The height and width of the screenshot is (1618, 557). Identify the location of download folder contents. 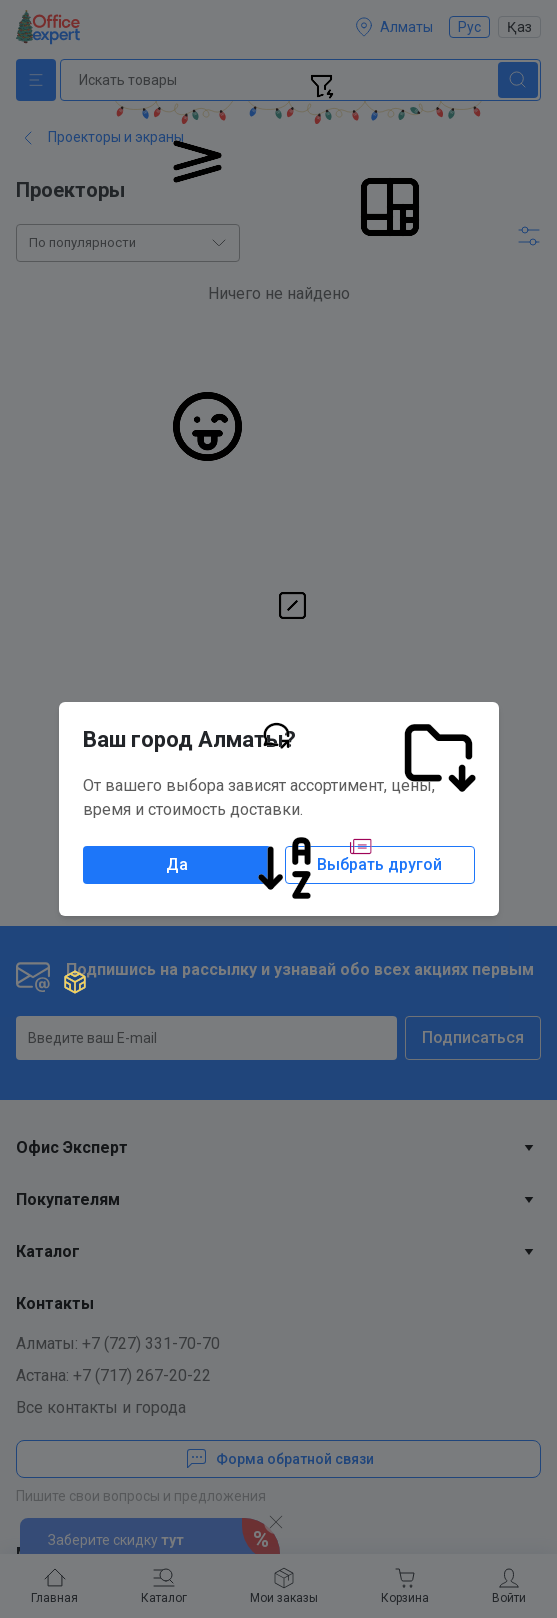
(438, 754).